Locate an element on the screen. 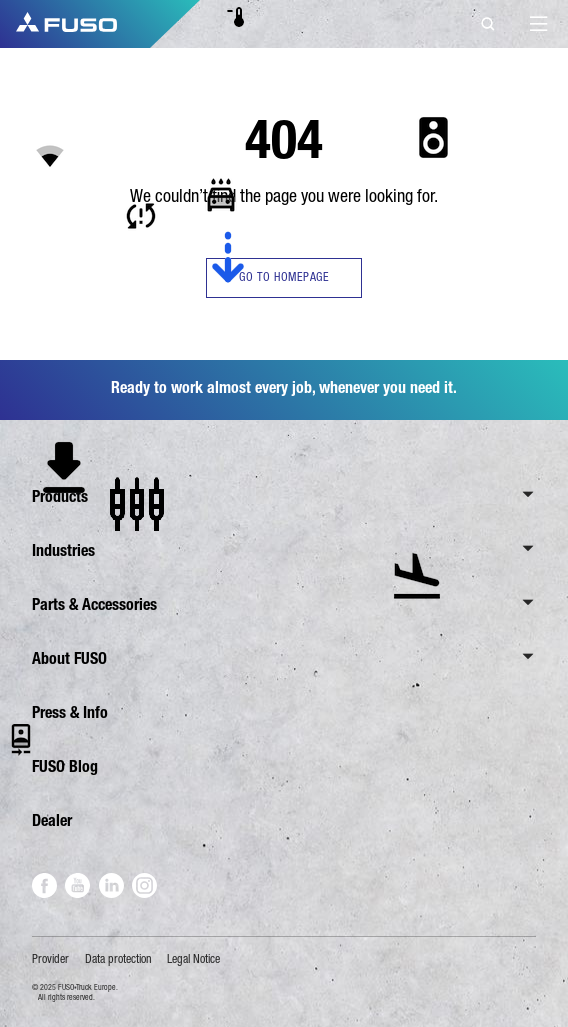 Image resolution: width=568 pixels, height=1027 pixels. configure audio/video input settings is located at coordinates (137, 504).